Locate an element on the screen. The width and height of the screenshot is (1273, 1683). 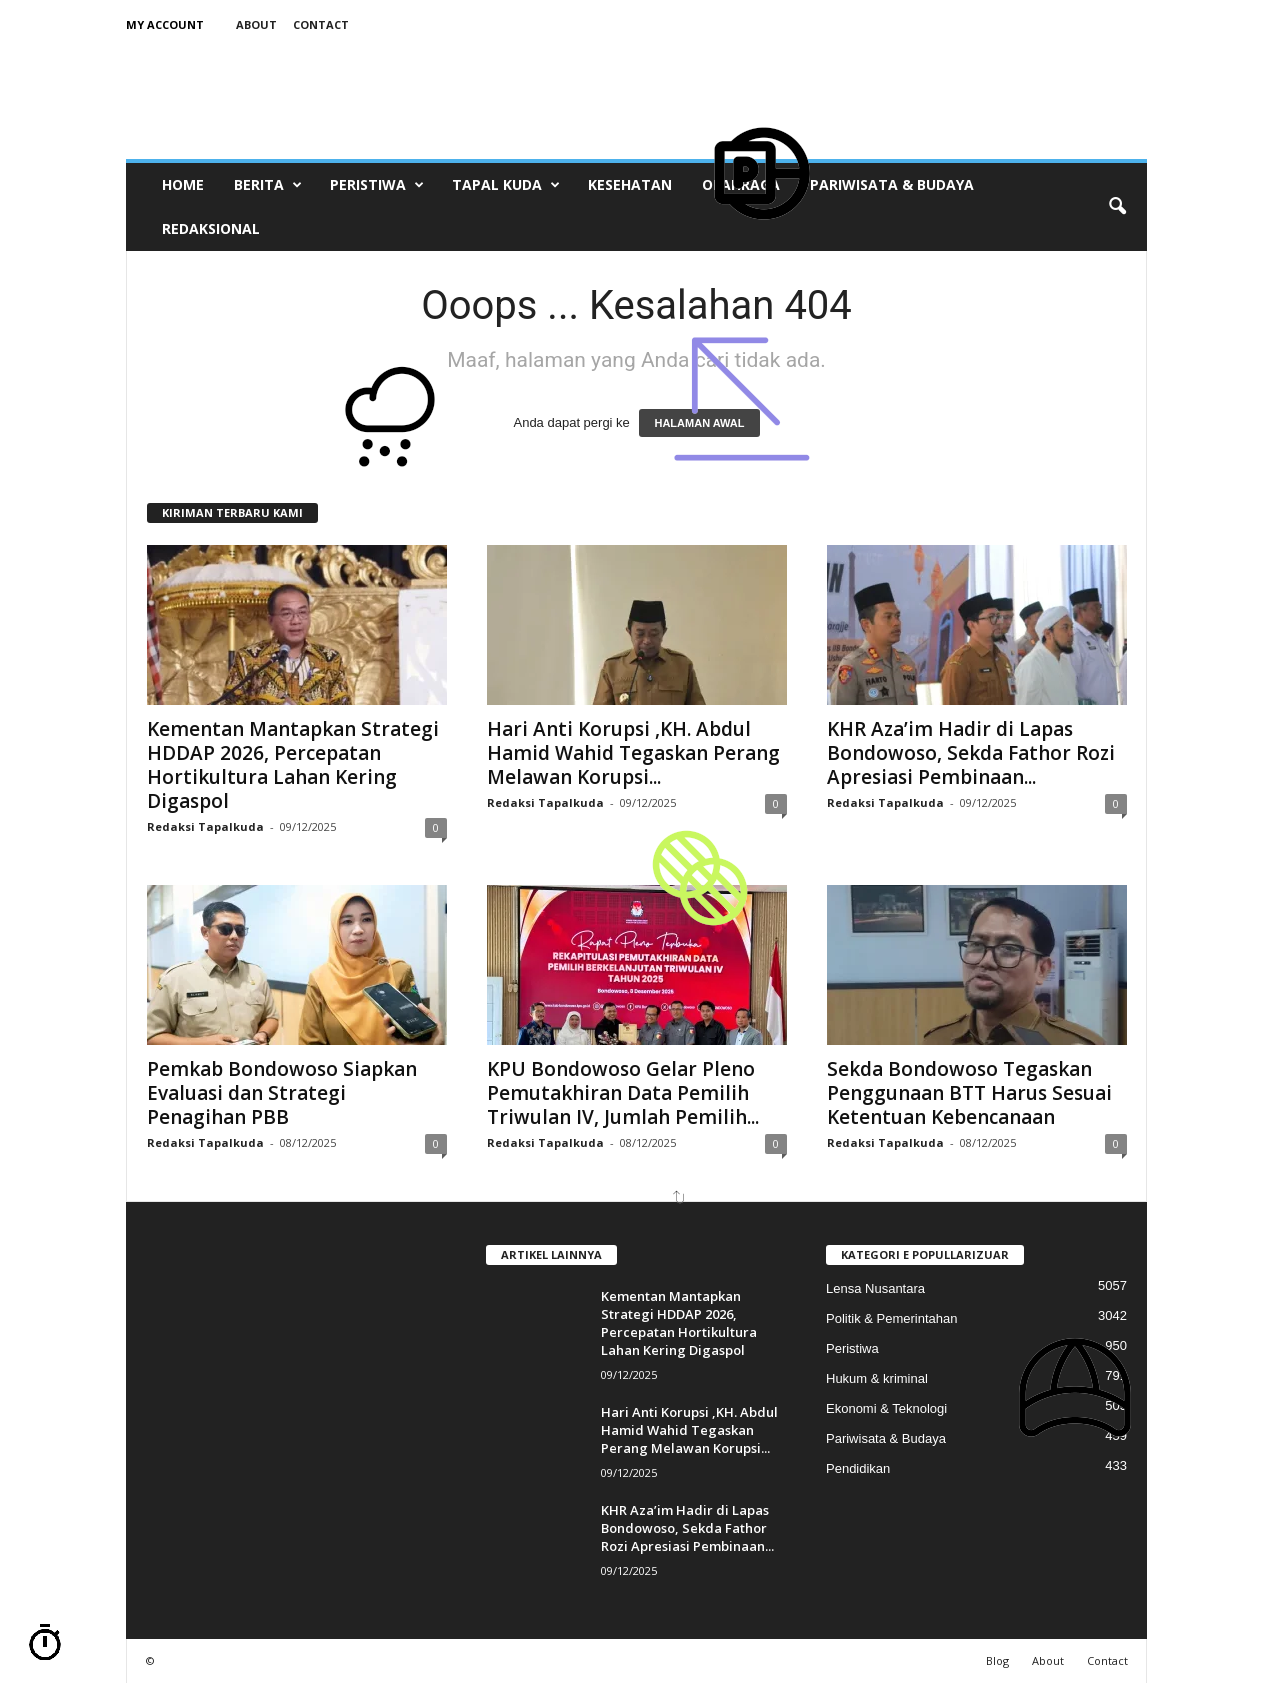
set a countdown timer is located at coordinates (45, 1643).